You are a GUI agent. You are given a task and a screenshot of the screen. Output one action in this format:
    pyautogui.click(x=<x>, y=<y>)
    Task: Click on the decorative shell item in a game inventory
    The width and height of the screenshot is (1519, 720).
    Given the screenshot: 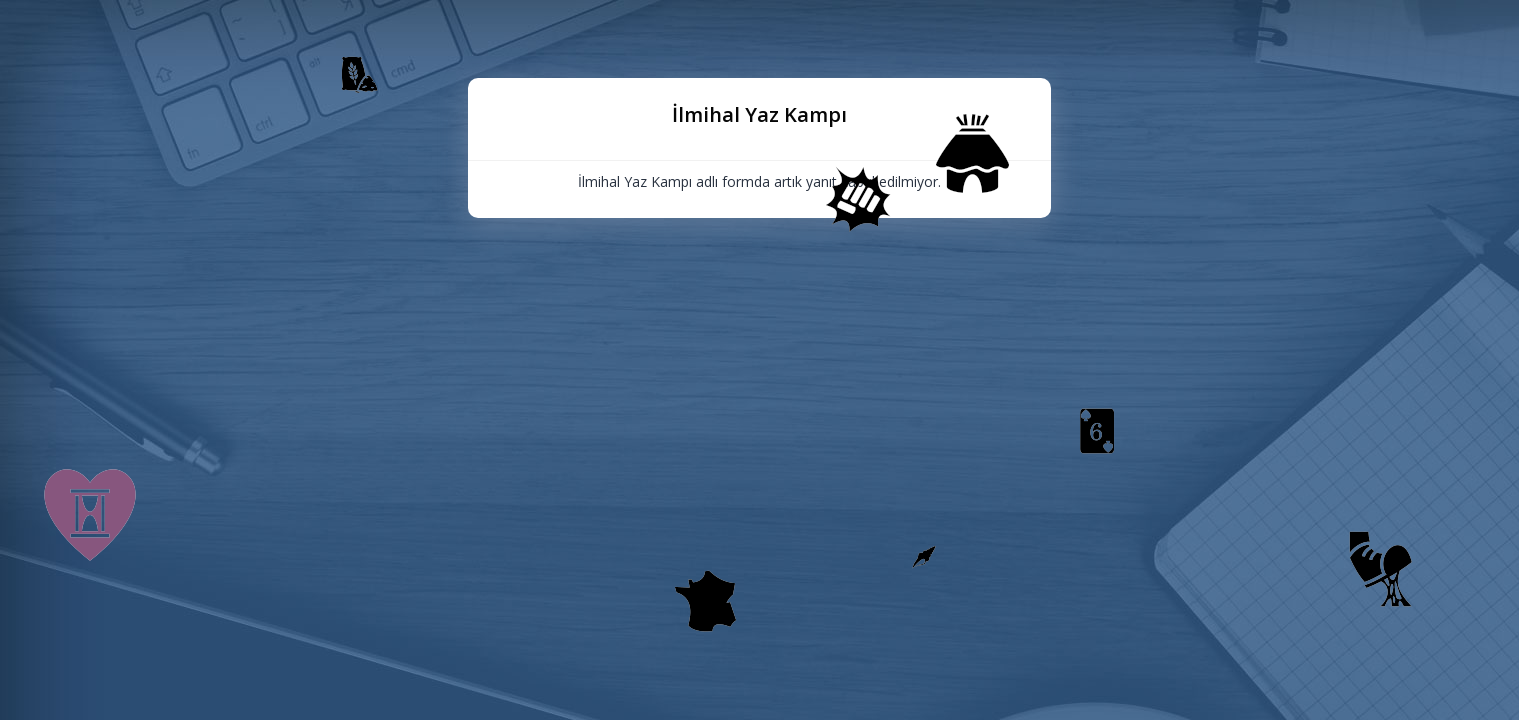 What is the action you would take?
    pyautogui.click(x=924, y=557)
    